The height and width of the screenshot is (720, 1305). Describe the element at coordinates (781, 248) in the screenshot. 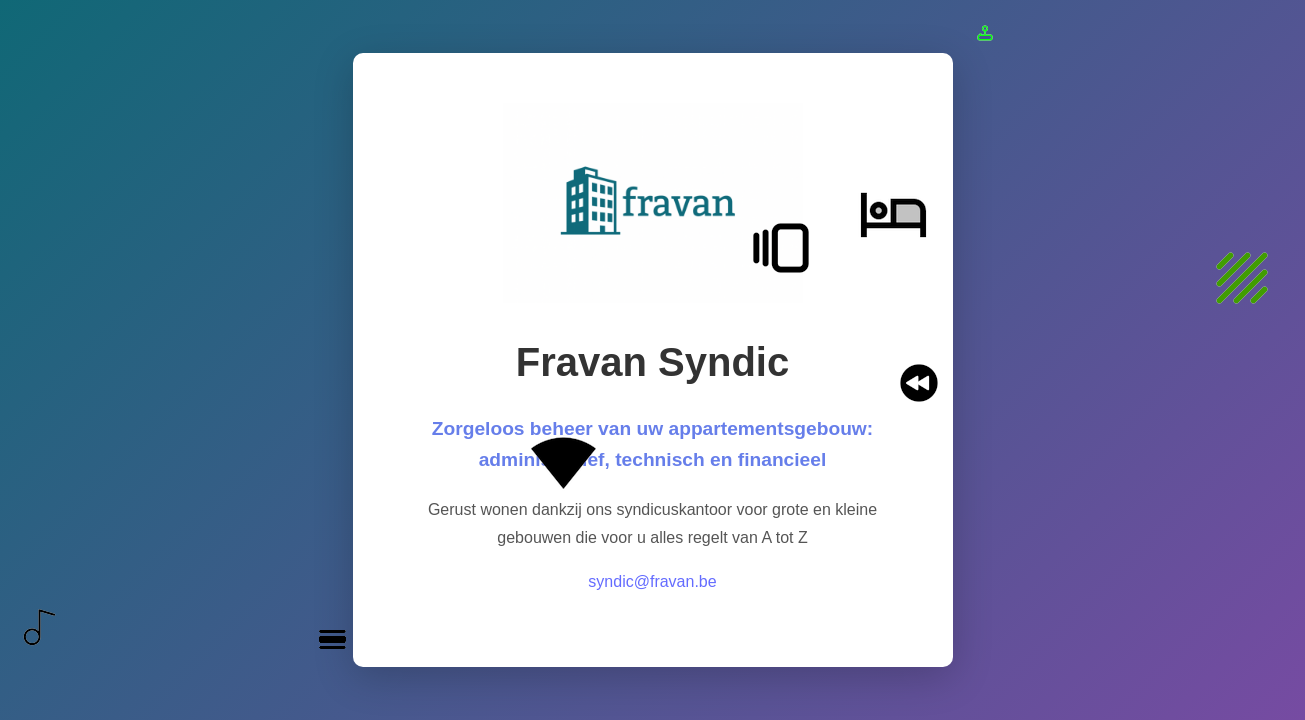

I see `view version history` at that location.